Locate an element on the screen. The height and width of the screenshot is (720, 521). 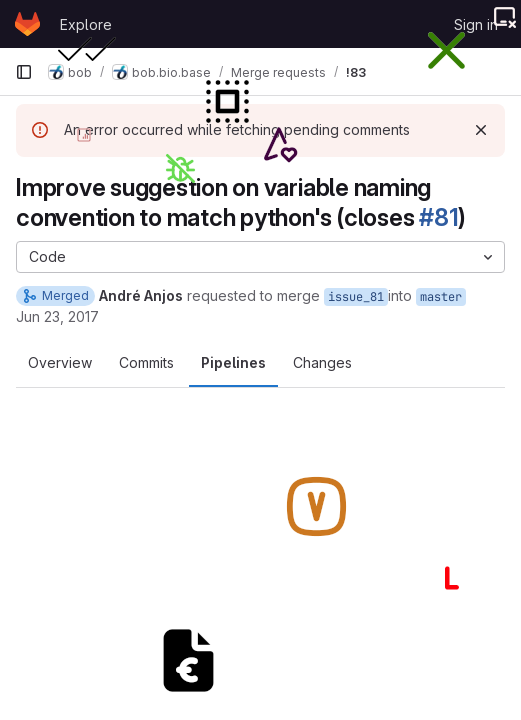
disable bug tracking or debugging mode is located at coordinates (180, 168).